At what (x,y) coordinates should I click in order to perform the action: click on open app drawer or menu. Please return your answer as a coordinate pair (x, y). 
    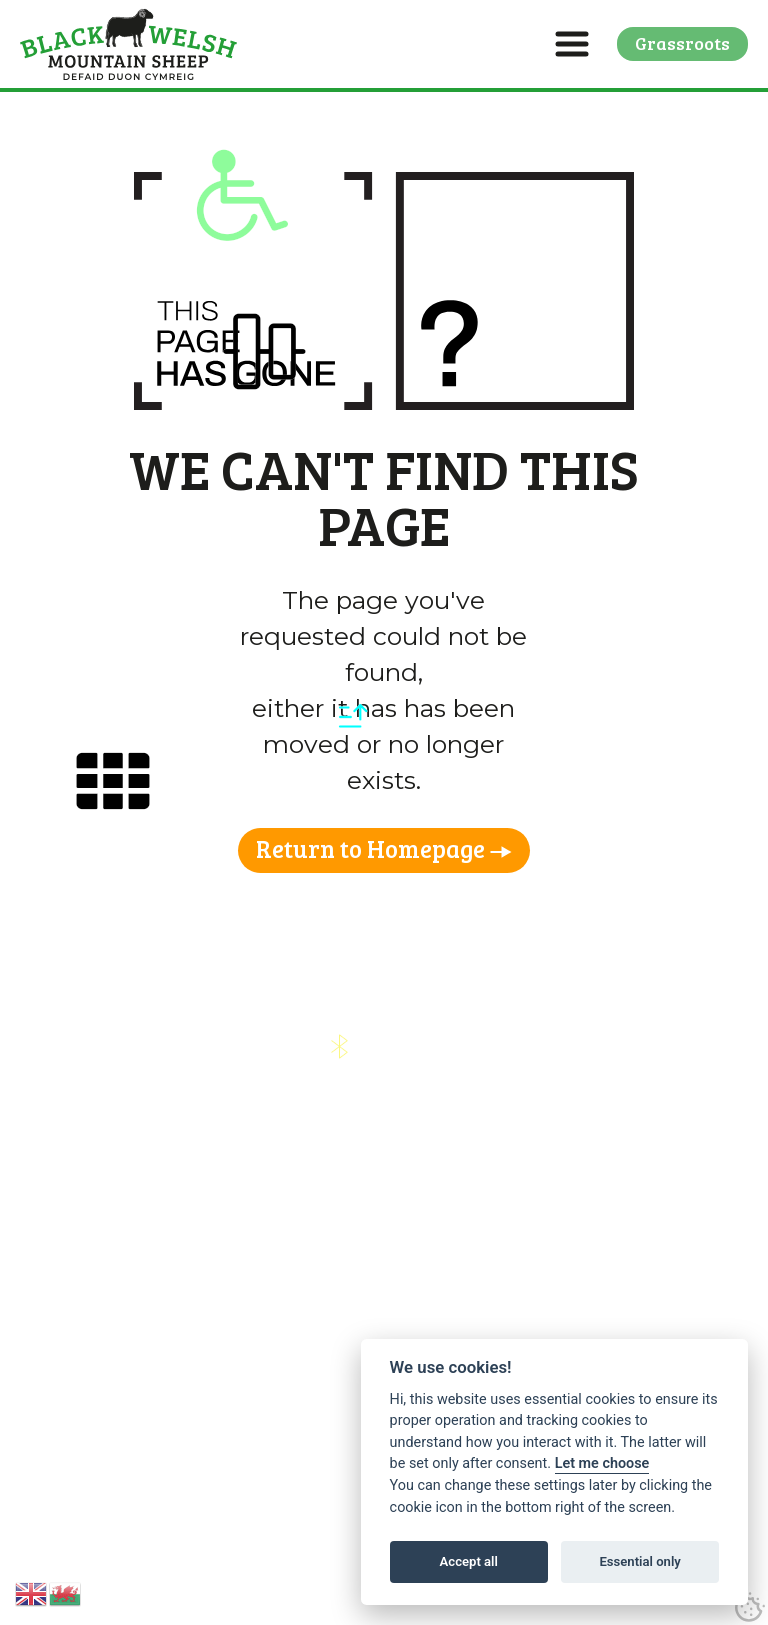
    Looking at the image, I should click on (113, 781).